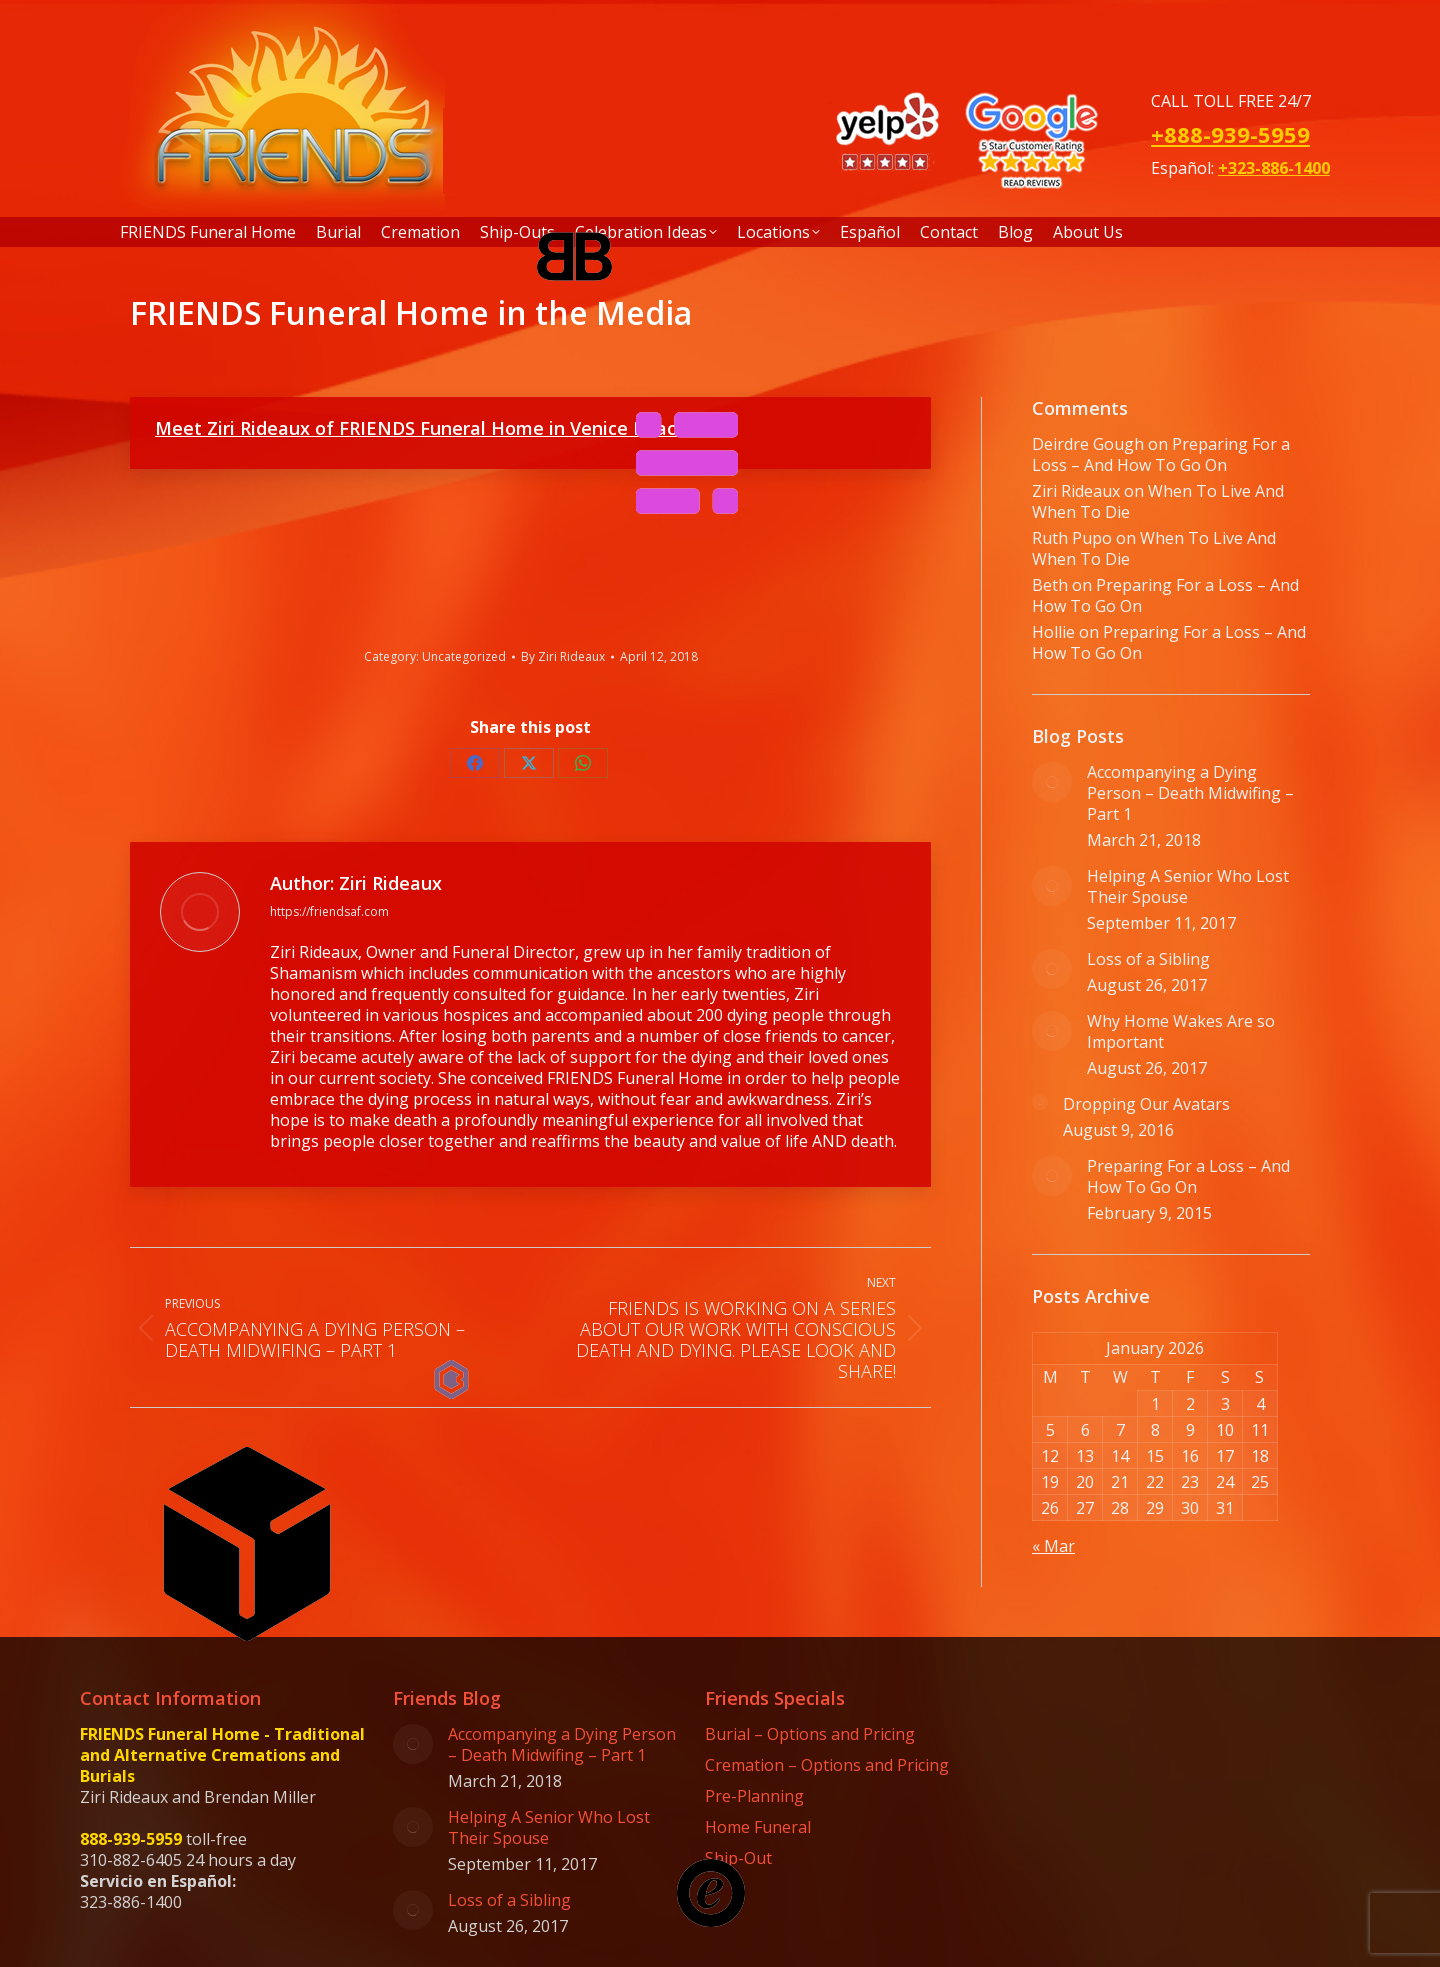 This screenshot has width=1440, height=1967. Describe the element at coordinates (247, 1544) in the screenshot. I see `DPD parcel delivery service logo` at that location.